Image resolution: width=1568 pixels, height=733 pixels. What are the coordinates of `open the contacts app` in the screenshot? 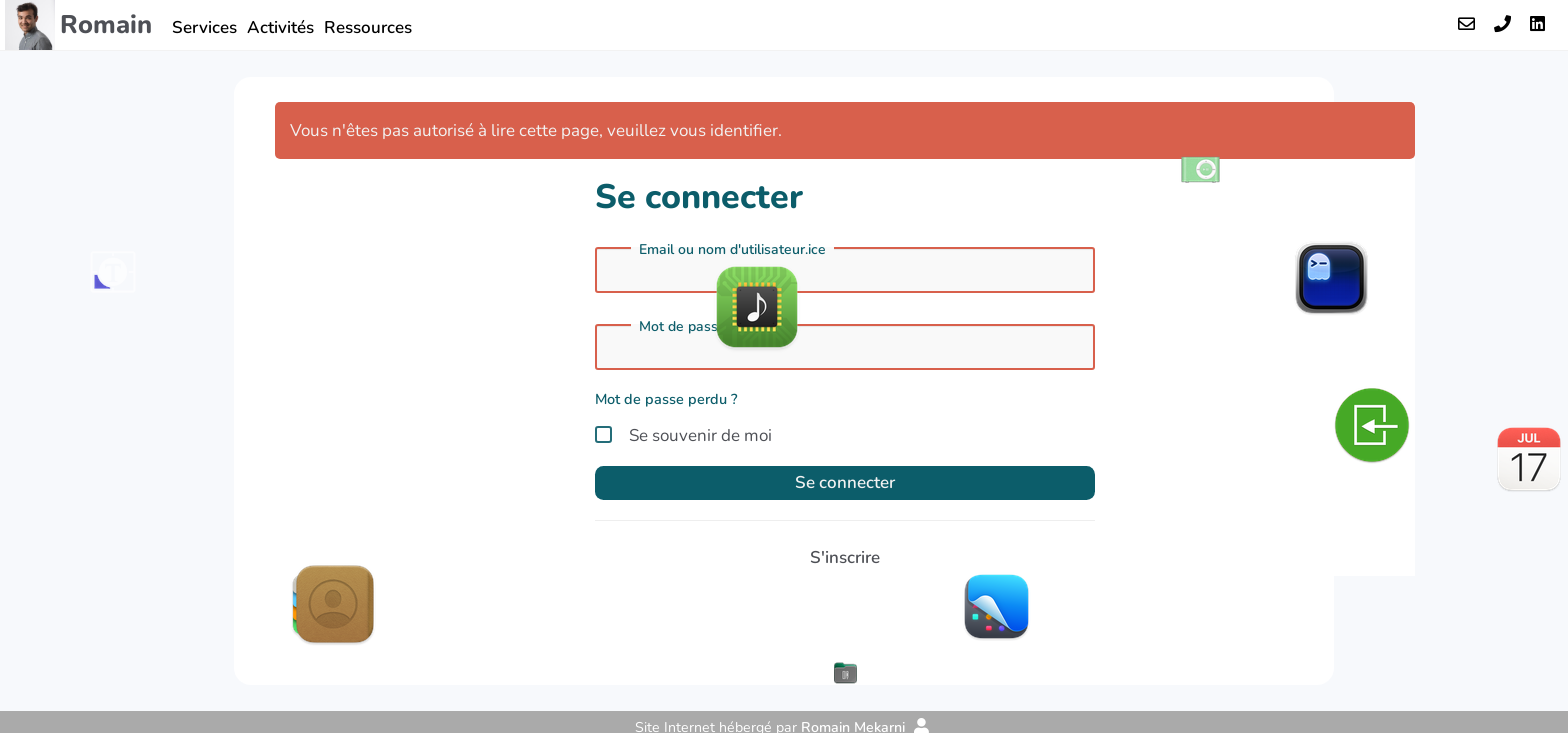 It's located at (335, 604).